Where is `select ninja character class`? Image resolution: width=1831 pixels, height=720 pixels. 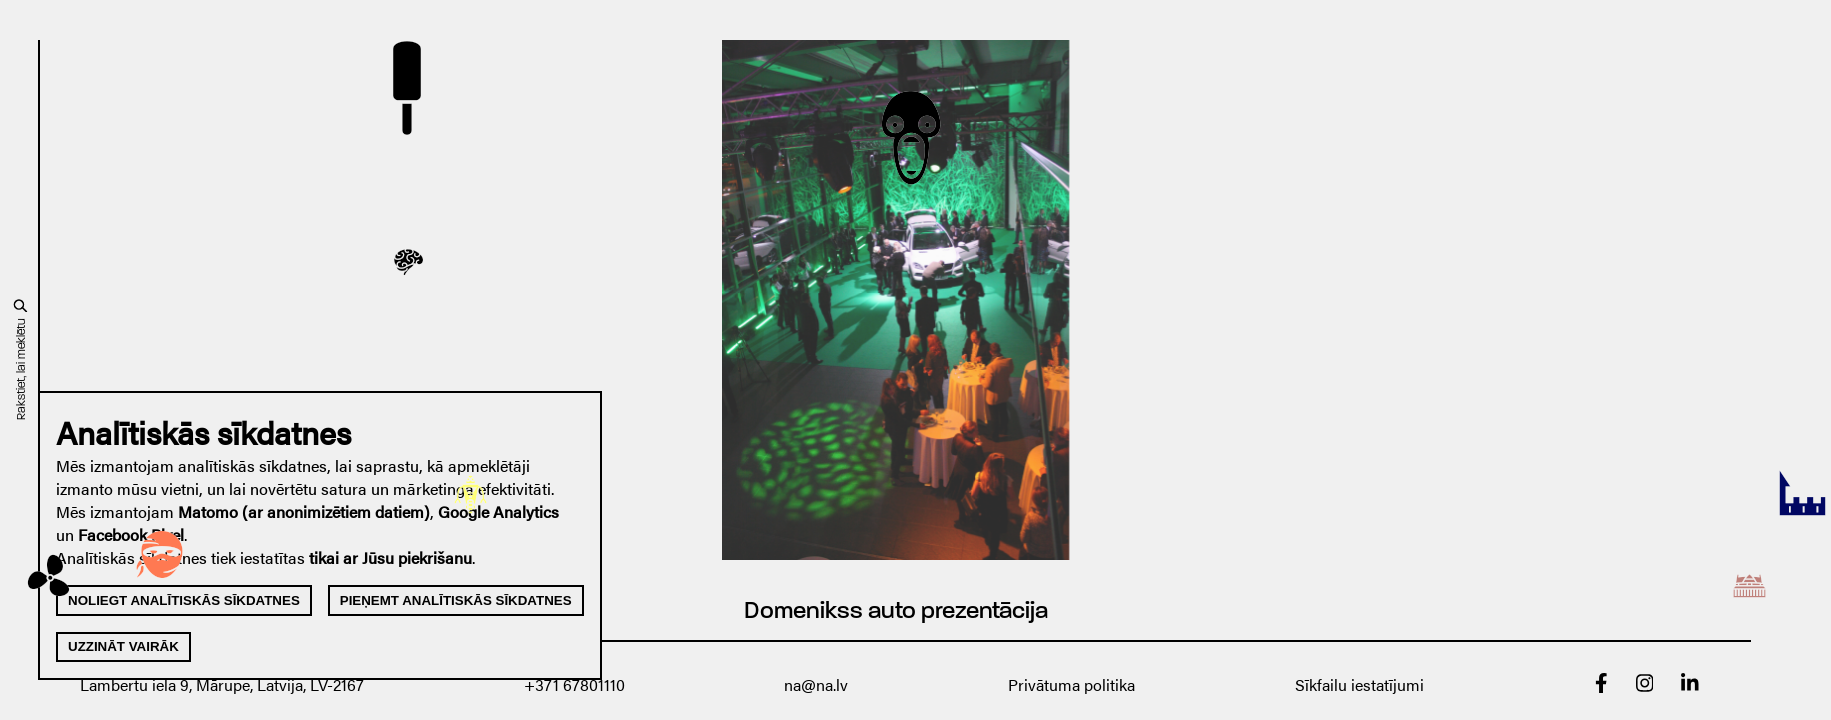
select ninja character class is located at coordinates (159, 554).